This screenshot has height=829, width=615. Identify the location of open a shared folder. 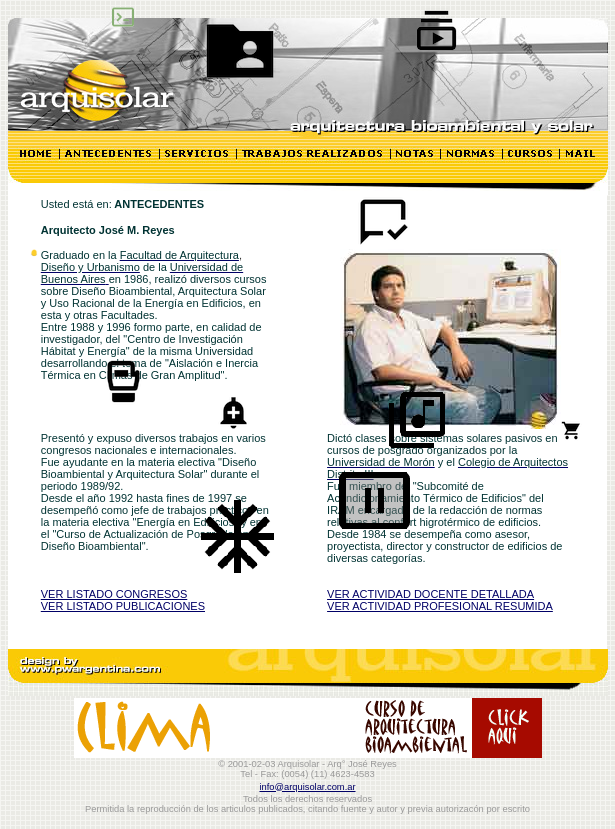
(240, 51).